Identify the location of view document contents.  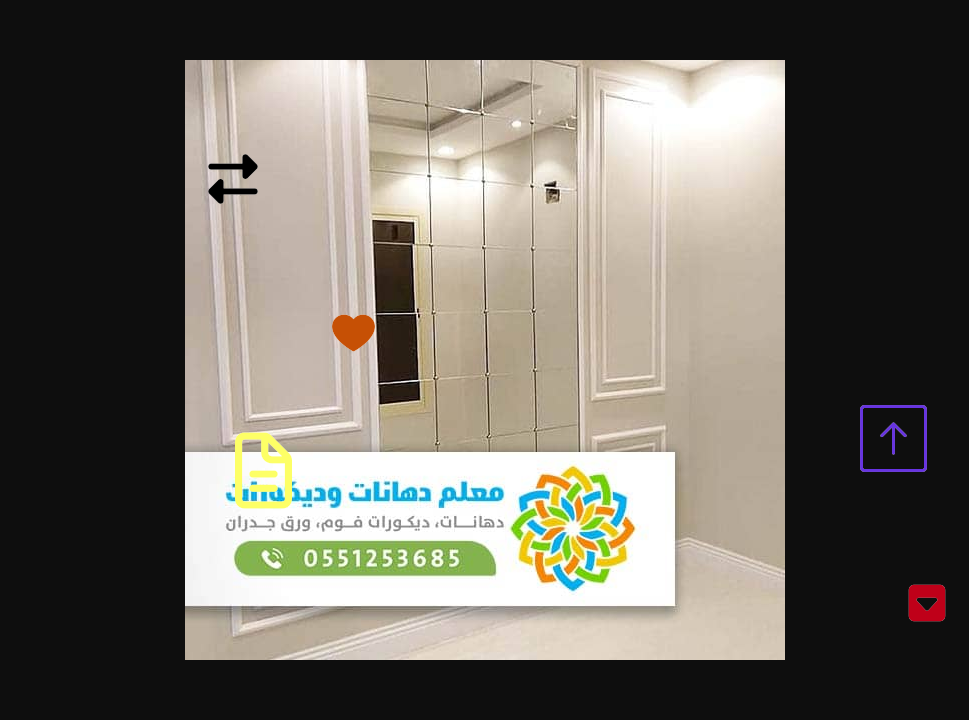
(263, 470).